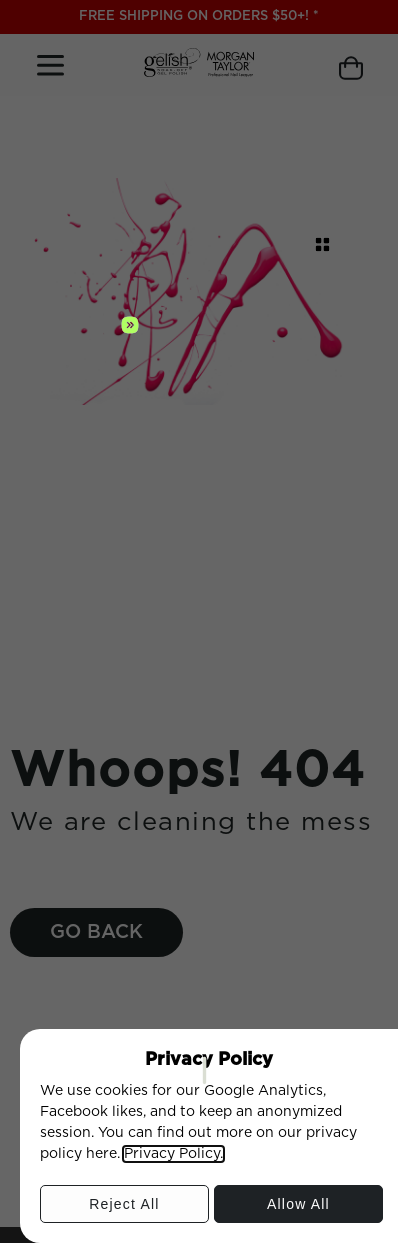 The width and height of the screenshot is (398, 1243). What do you see at coordinates (130, 325) in the screenshot?
I see `skip forward or advance to next item` at bounding box center [130, 325].